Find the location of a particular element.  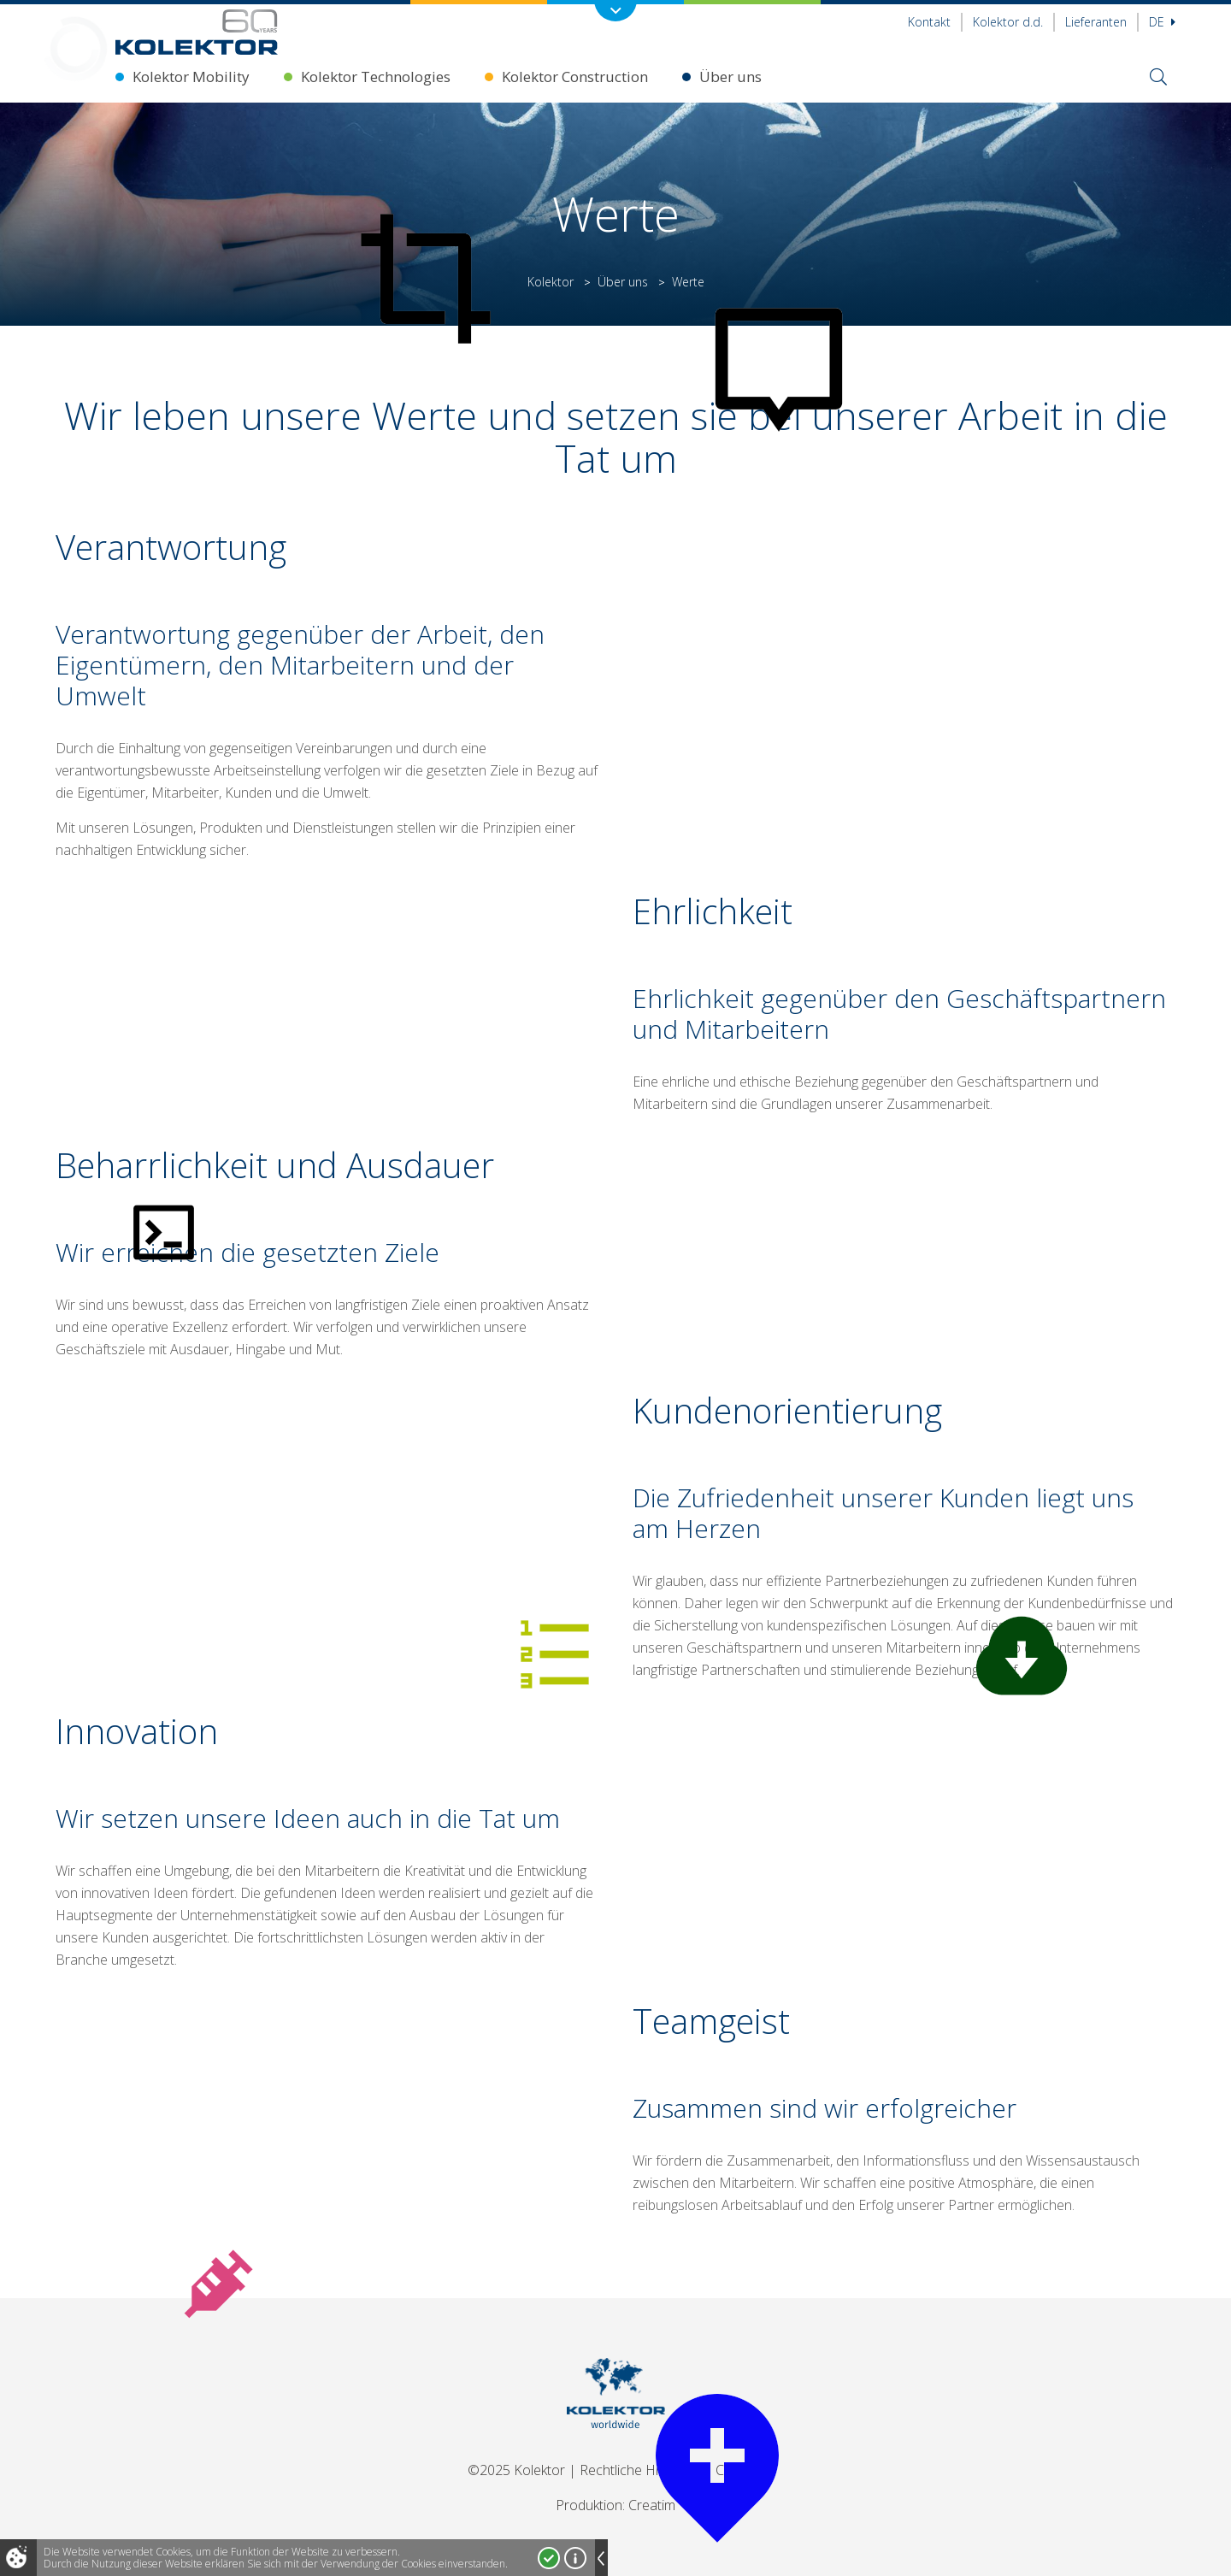

open terminal or command line interface is located at coordinates (163, 1232).